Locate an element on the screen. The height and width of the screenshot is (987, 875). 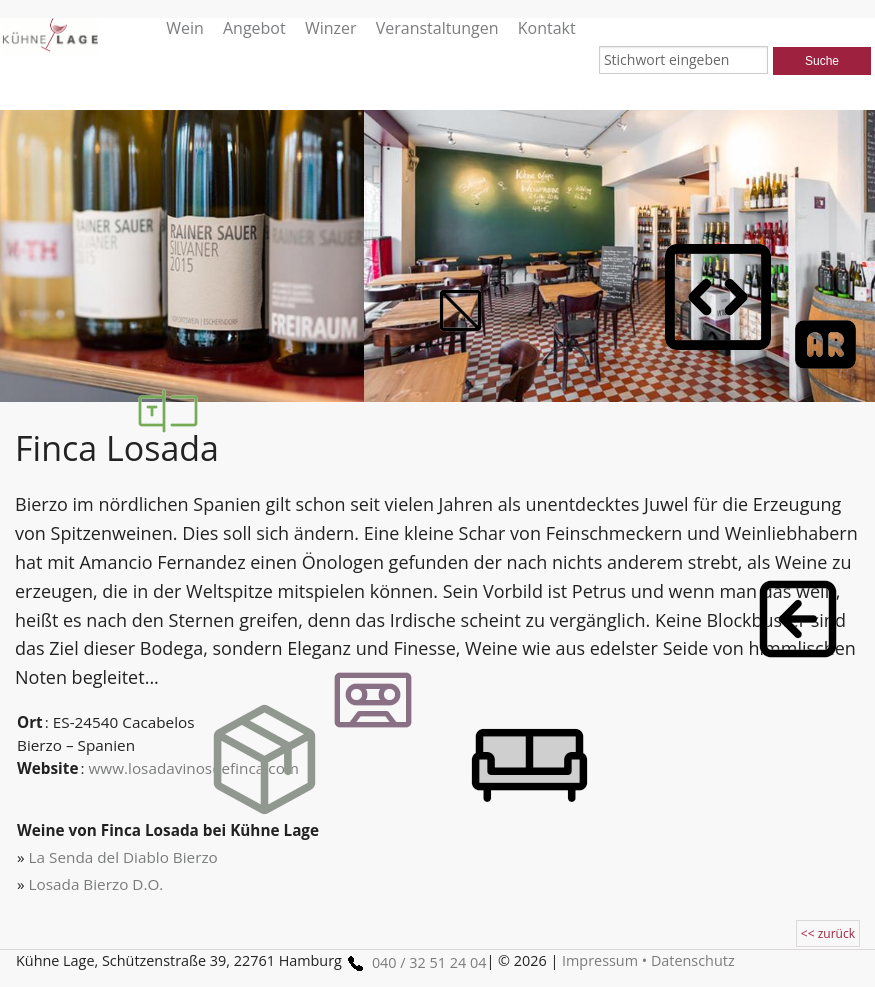
go back to the previous screen is located at coordinates (798, 619).